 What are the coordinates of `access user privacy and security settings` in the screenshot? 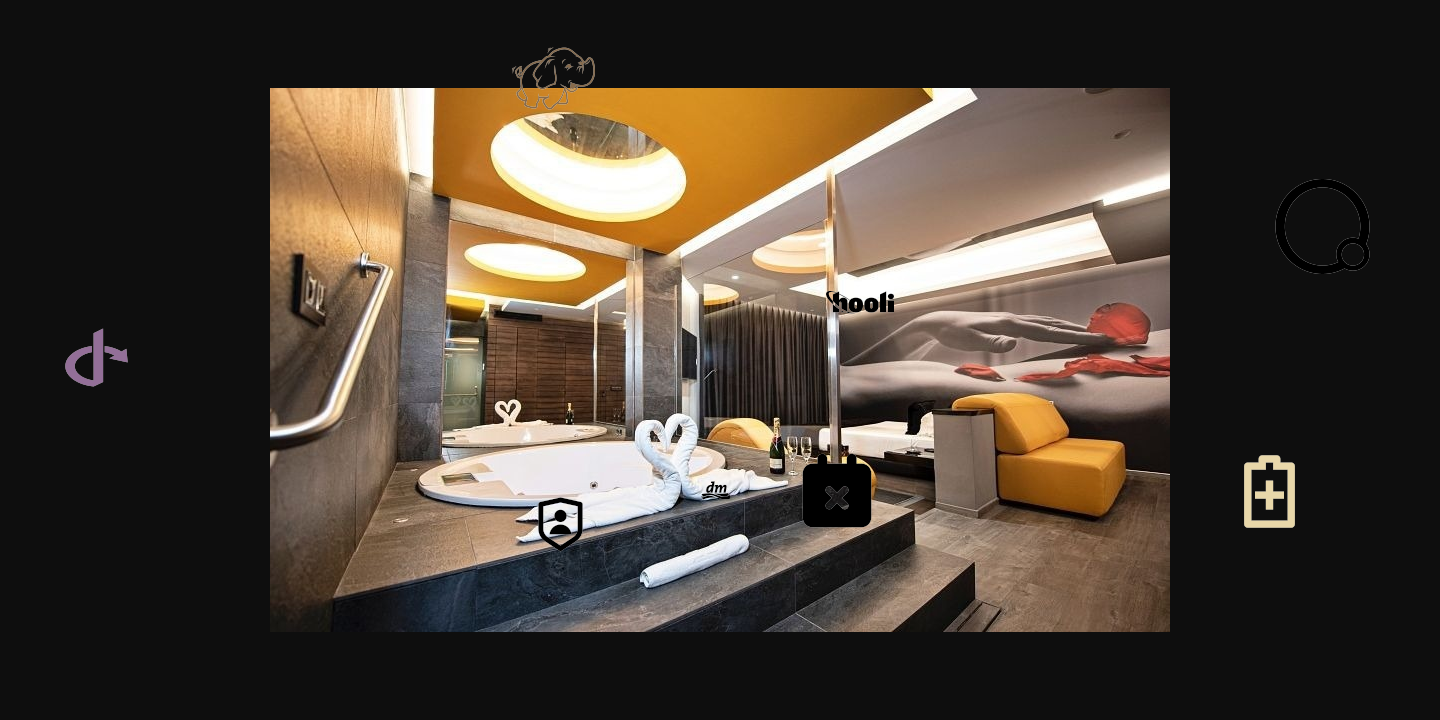 It's located at (560, 524).